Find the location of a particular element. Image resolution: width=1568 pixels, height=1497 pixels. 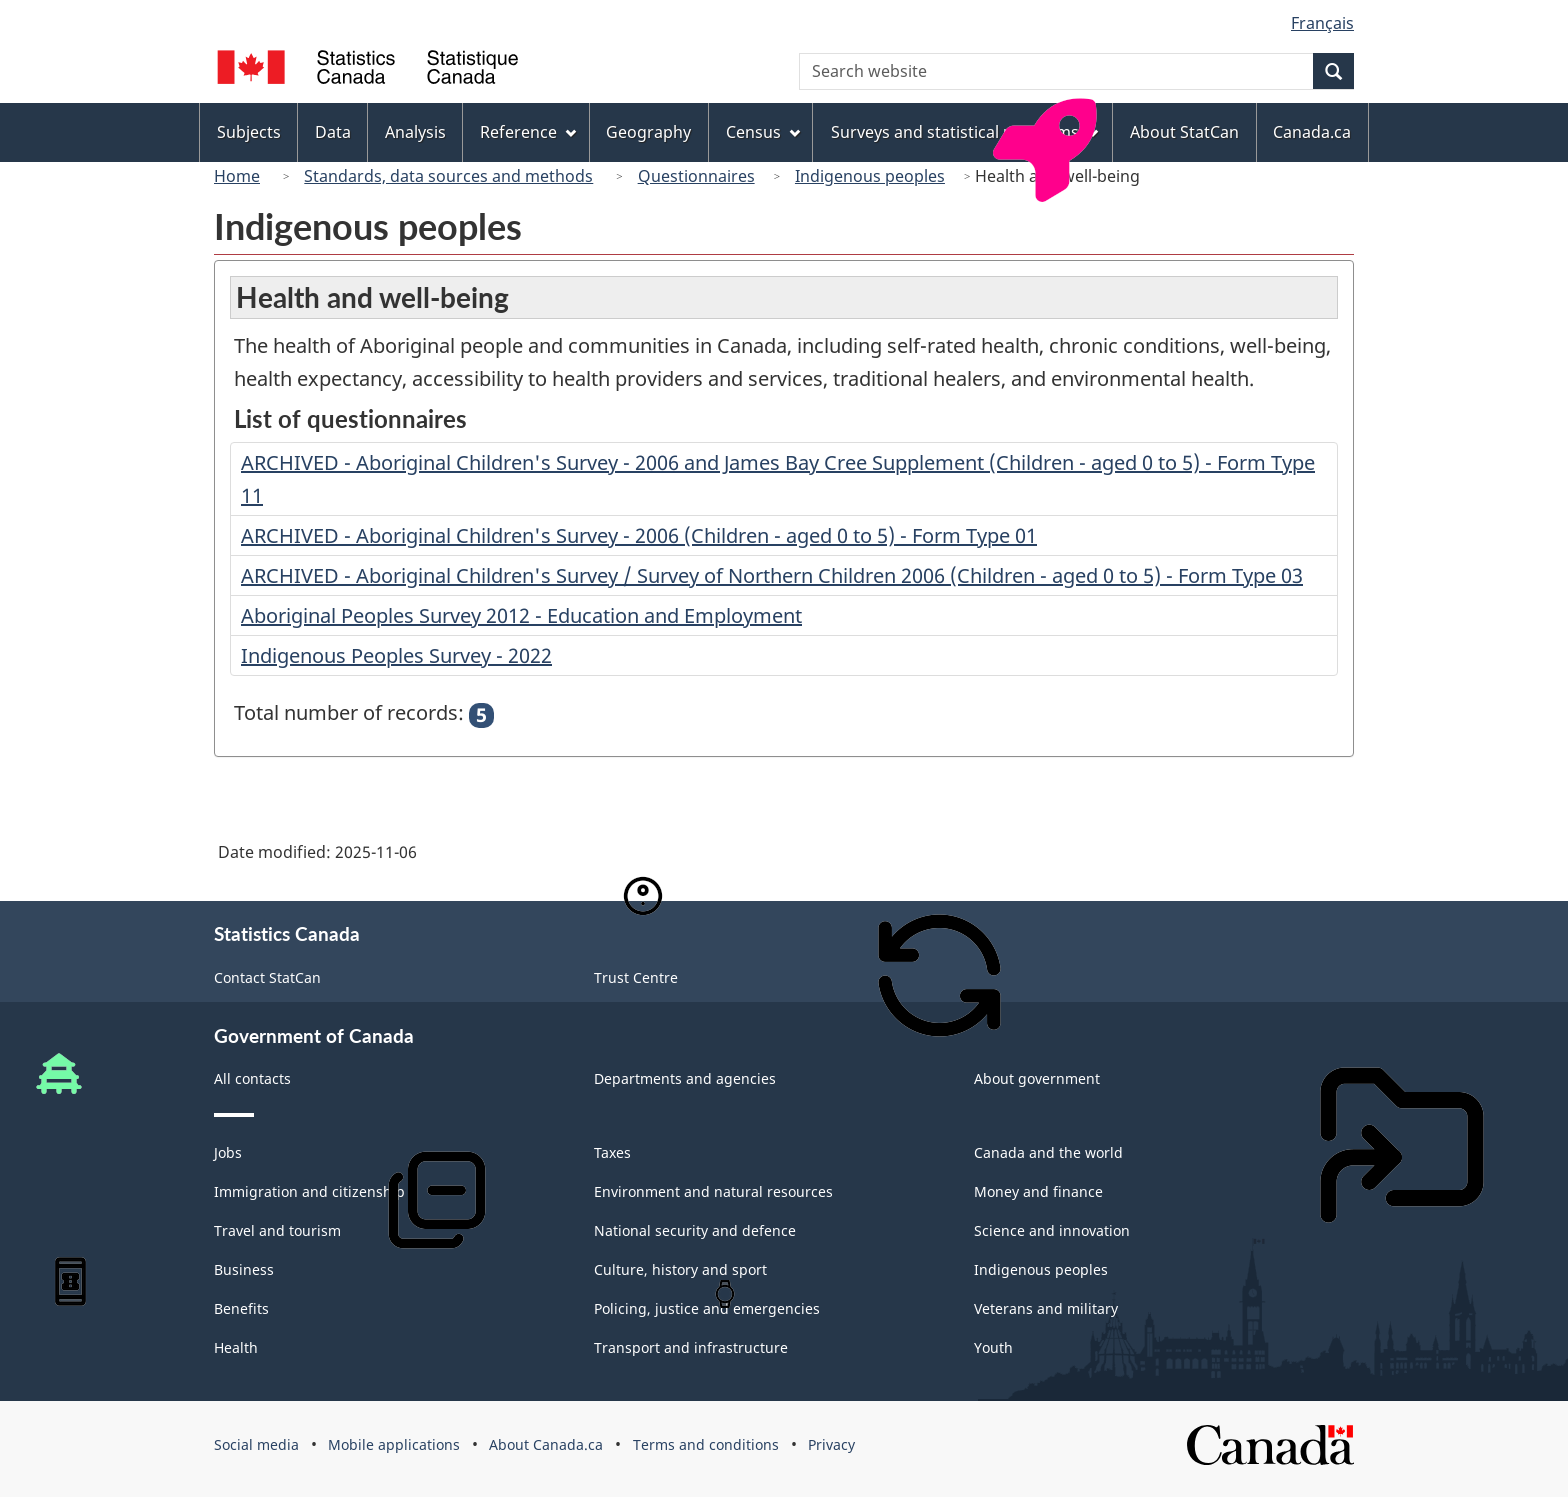

launch or deploy an application is located at coordinates (1049, 146).